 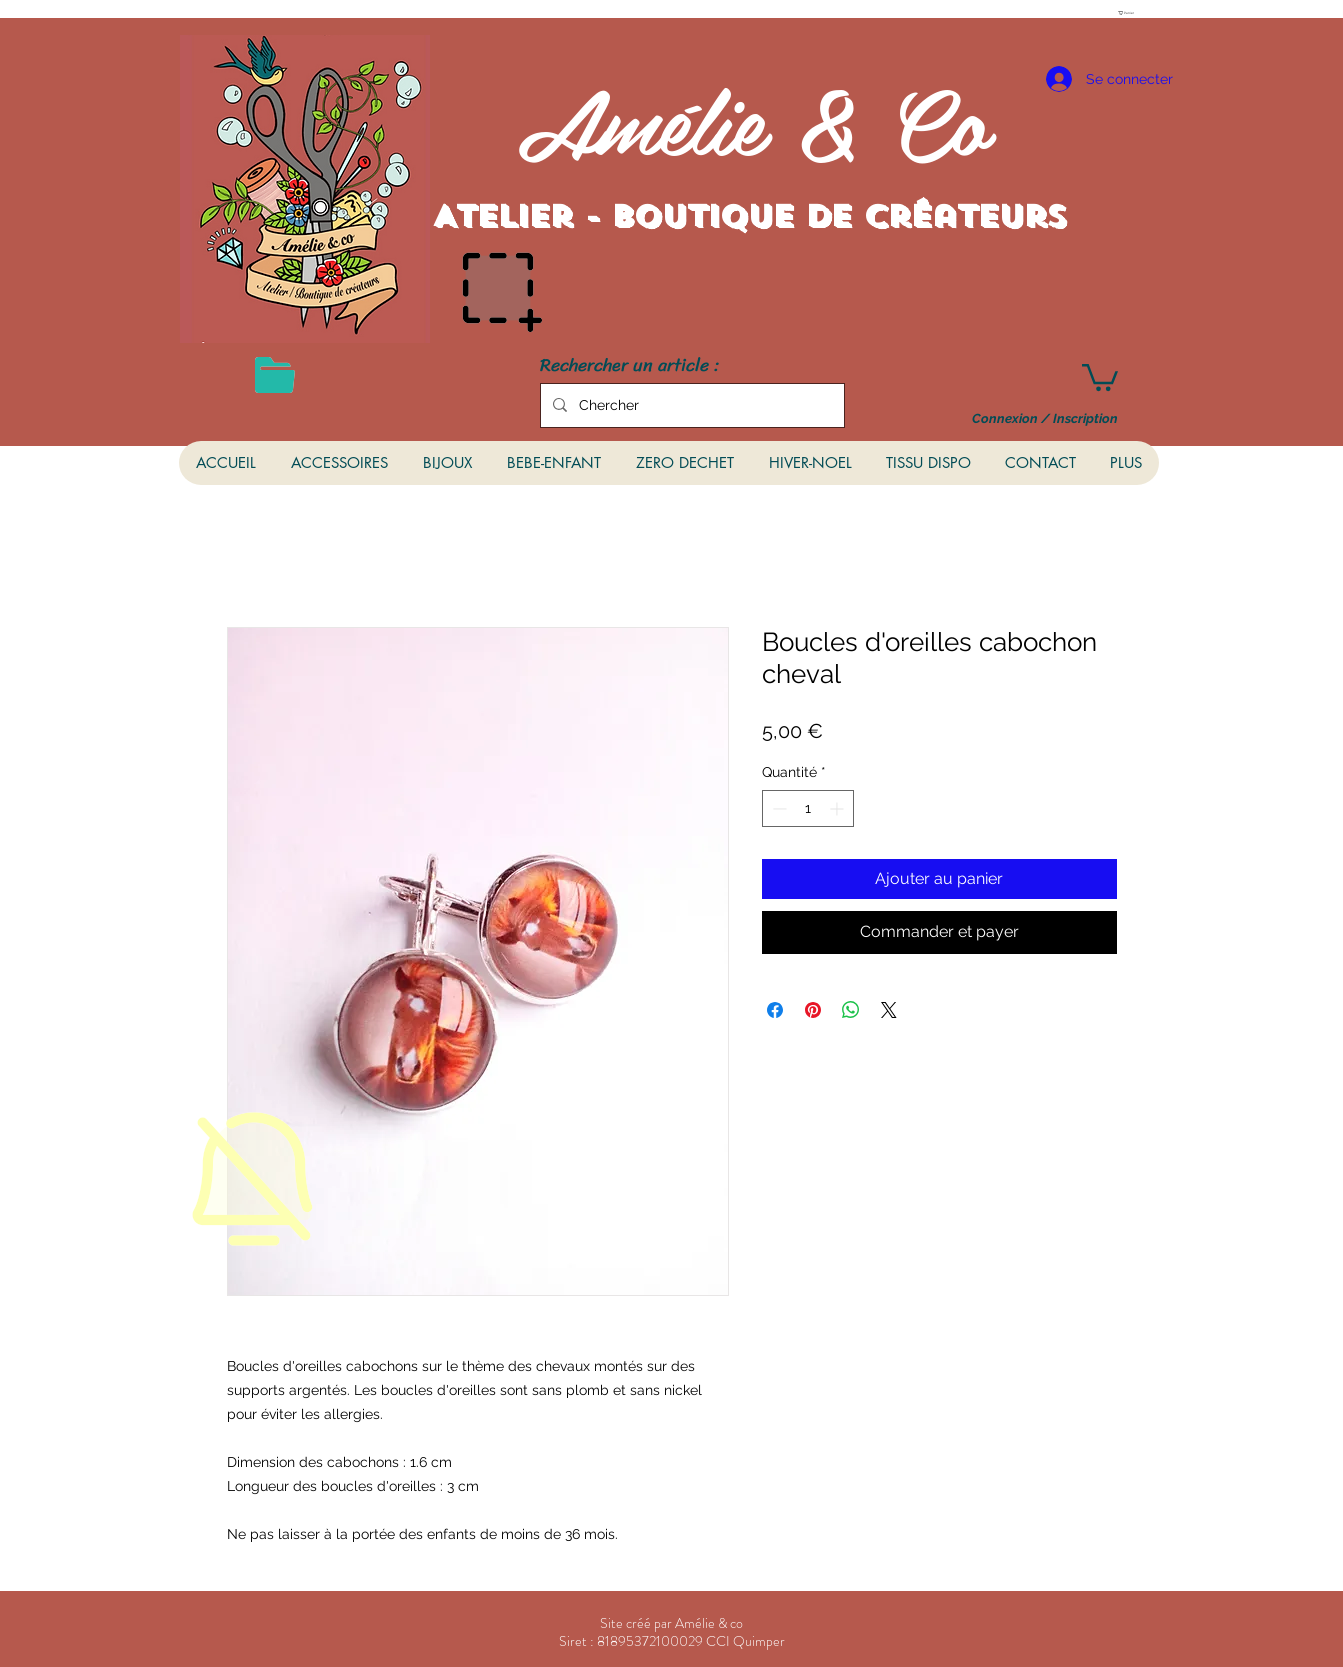 What do you see at coordinates (498, 288) in the screenshot?
I see `add to current selection` at bounding box center [498, 288].